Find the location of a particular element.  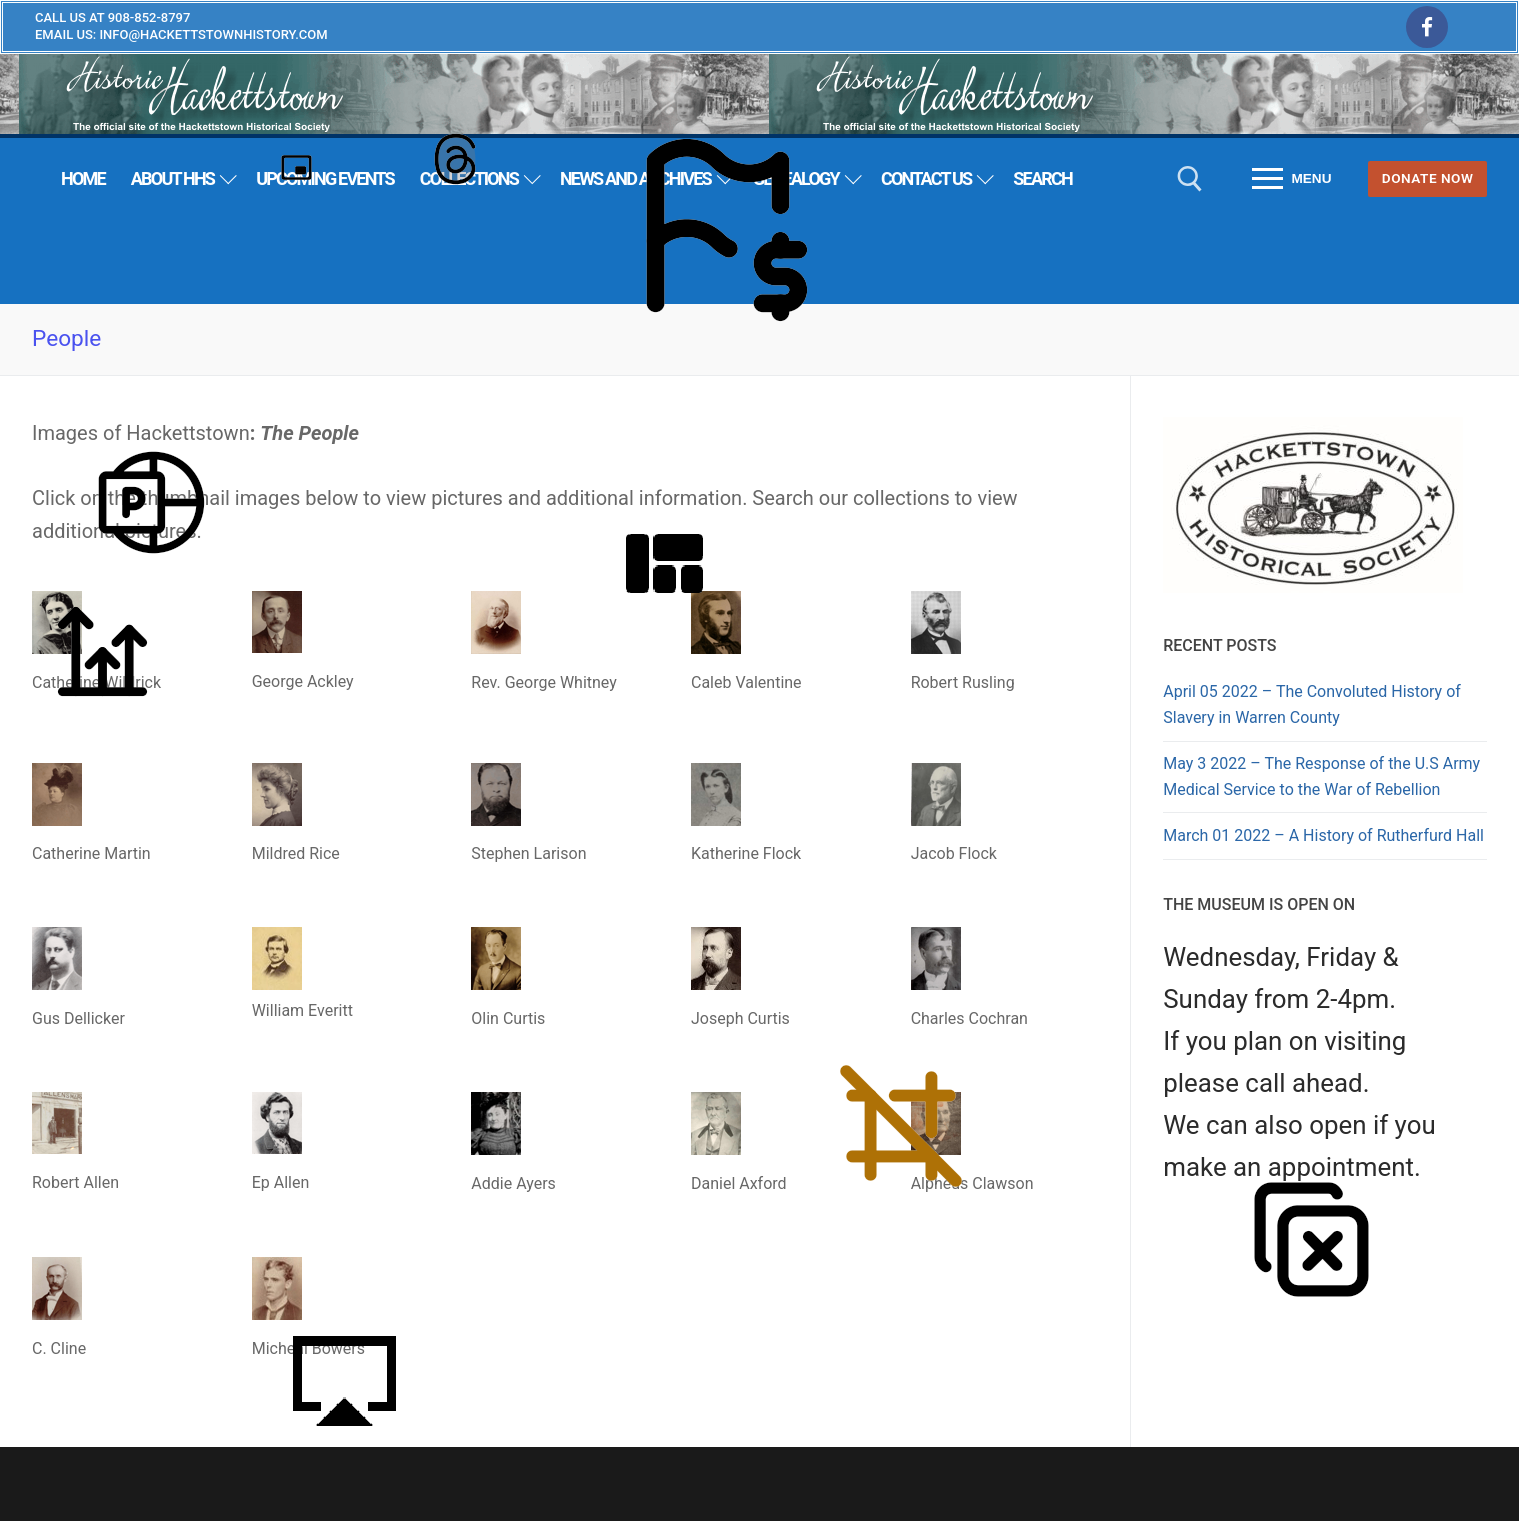

stream content to an external display is located at coordinates (344, 1378).